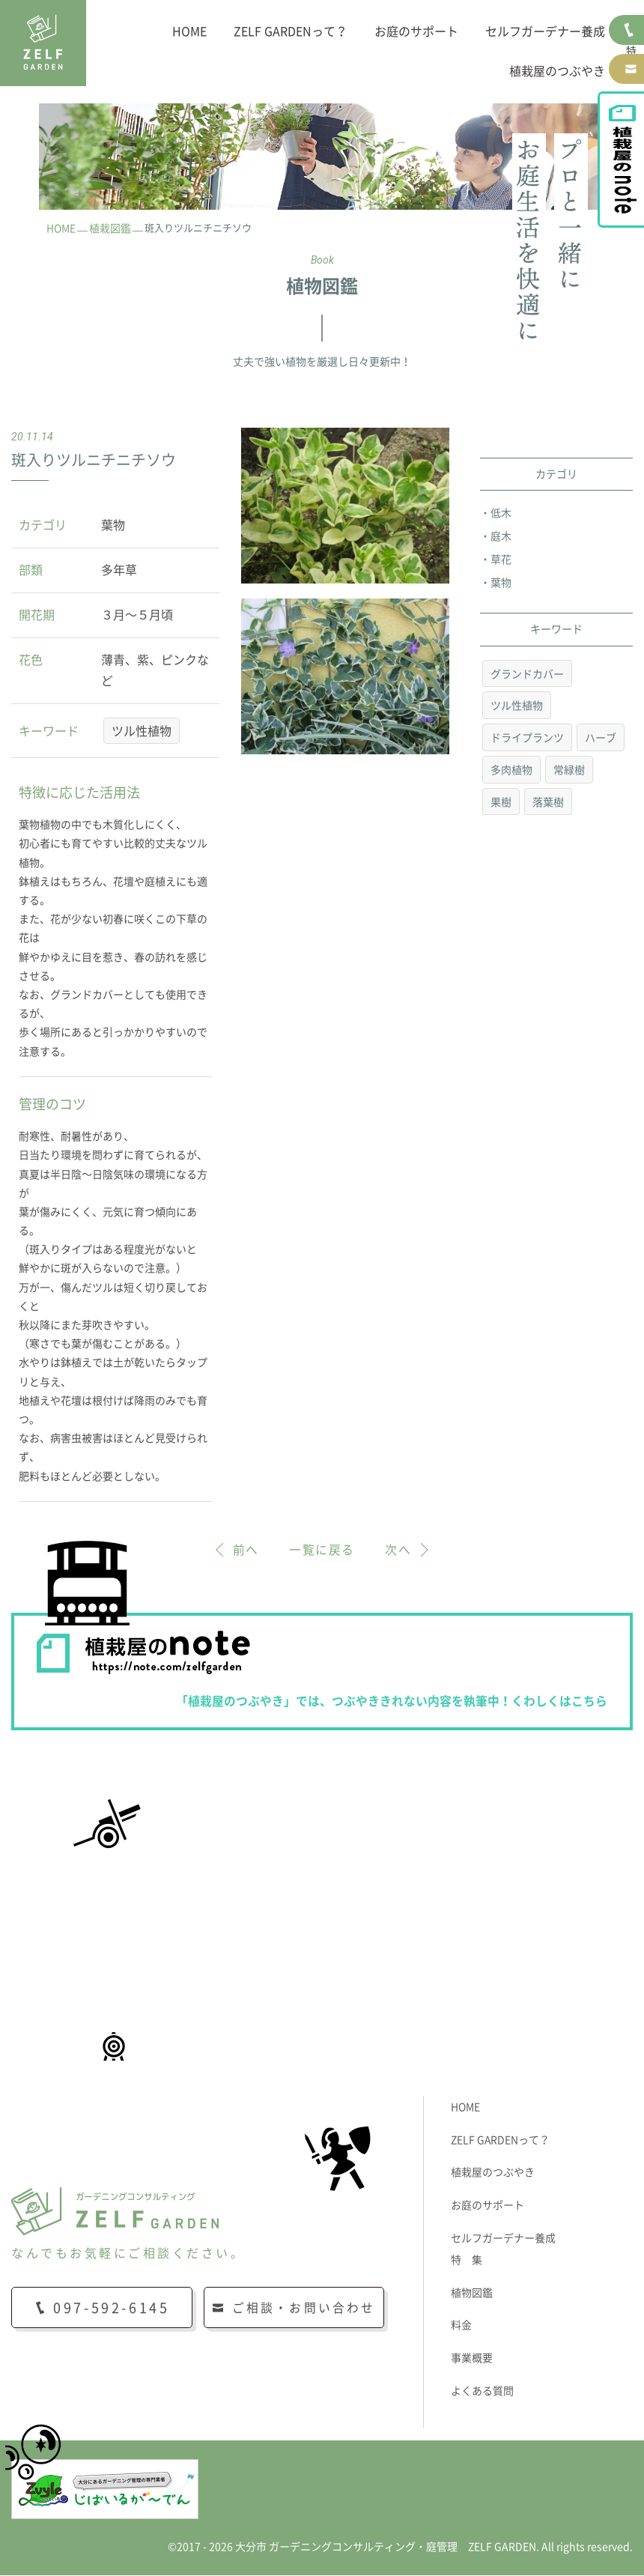 The height and width of the screenshot is (2576, 644). Describe the element at coordinates (33, 2452) in the screenshot. I see `dragon ball collectible items in a game interface` at that location.